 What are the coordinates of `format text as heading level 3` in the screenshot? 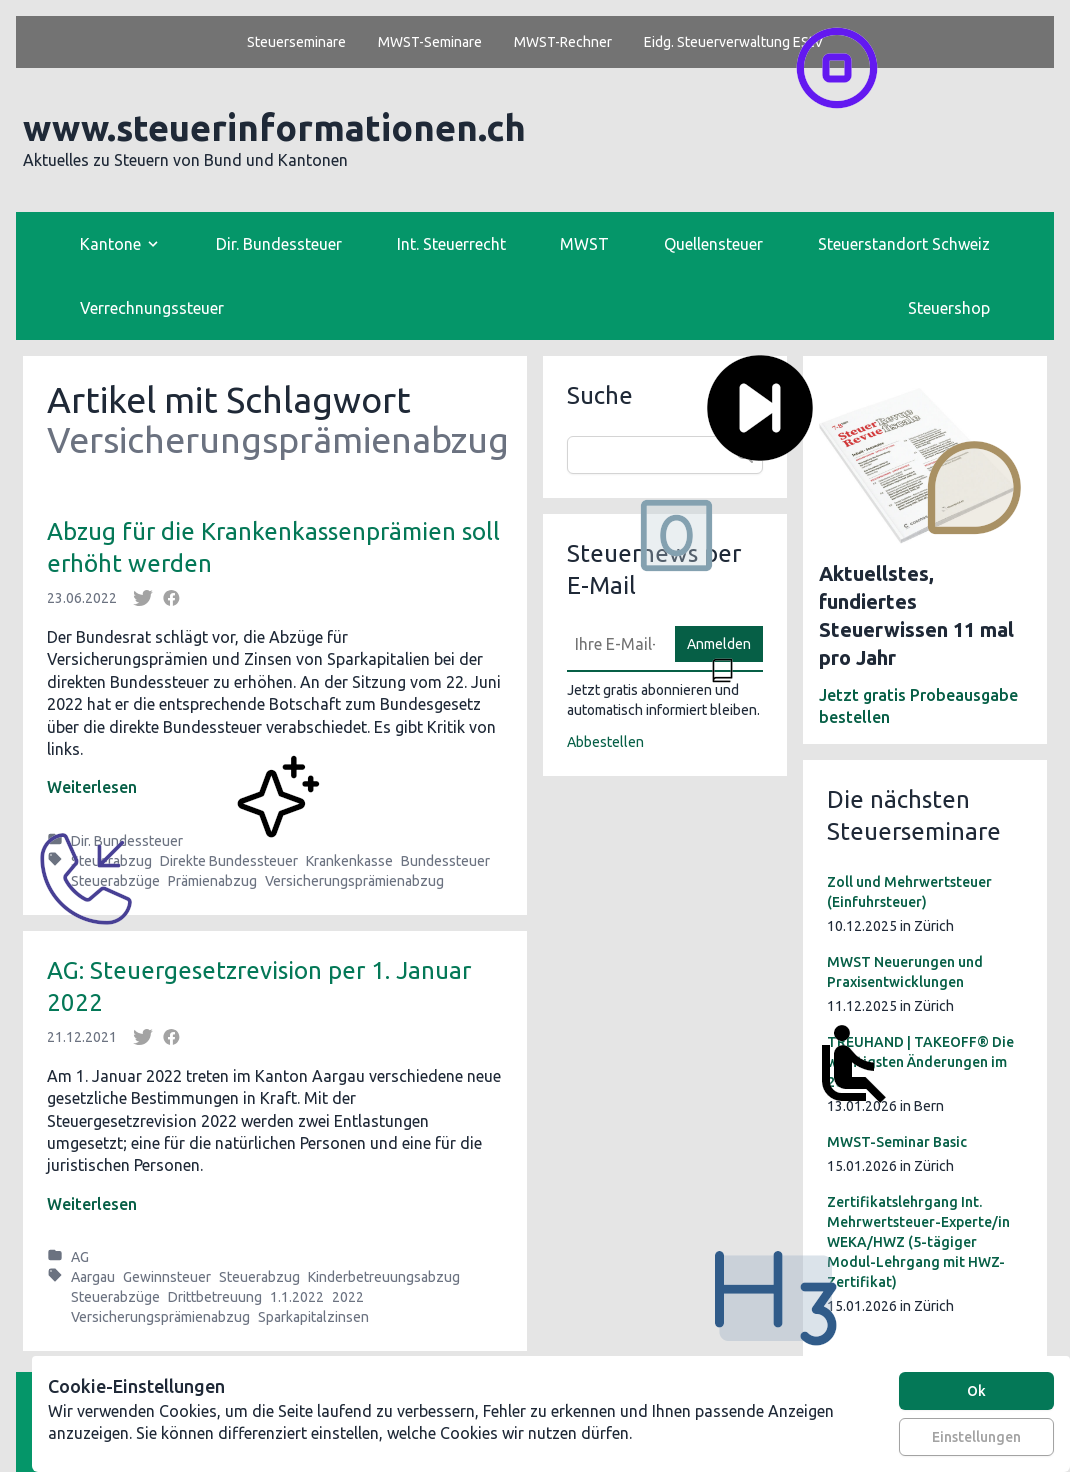 It's located at (769, 1296).